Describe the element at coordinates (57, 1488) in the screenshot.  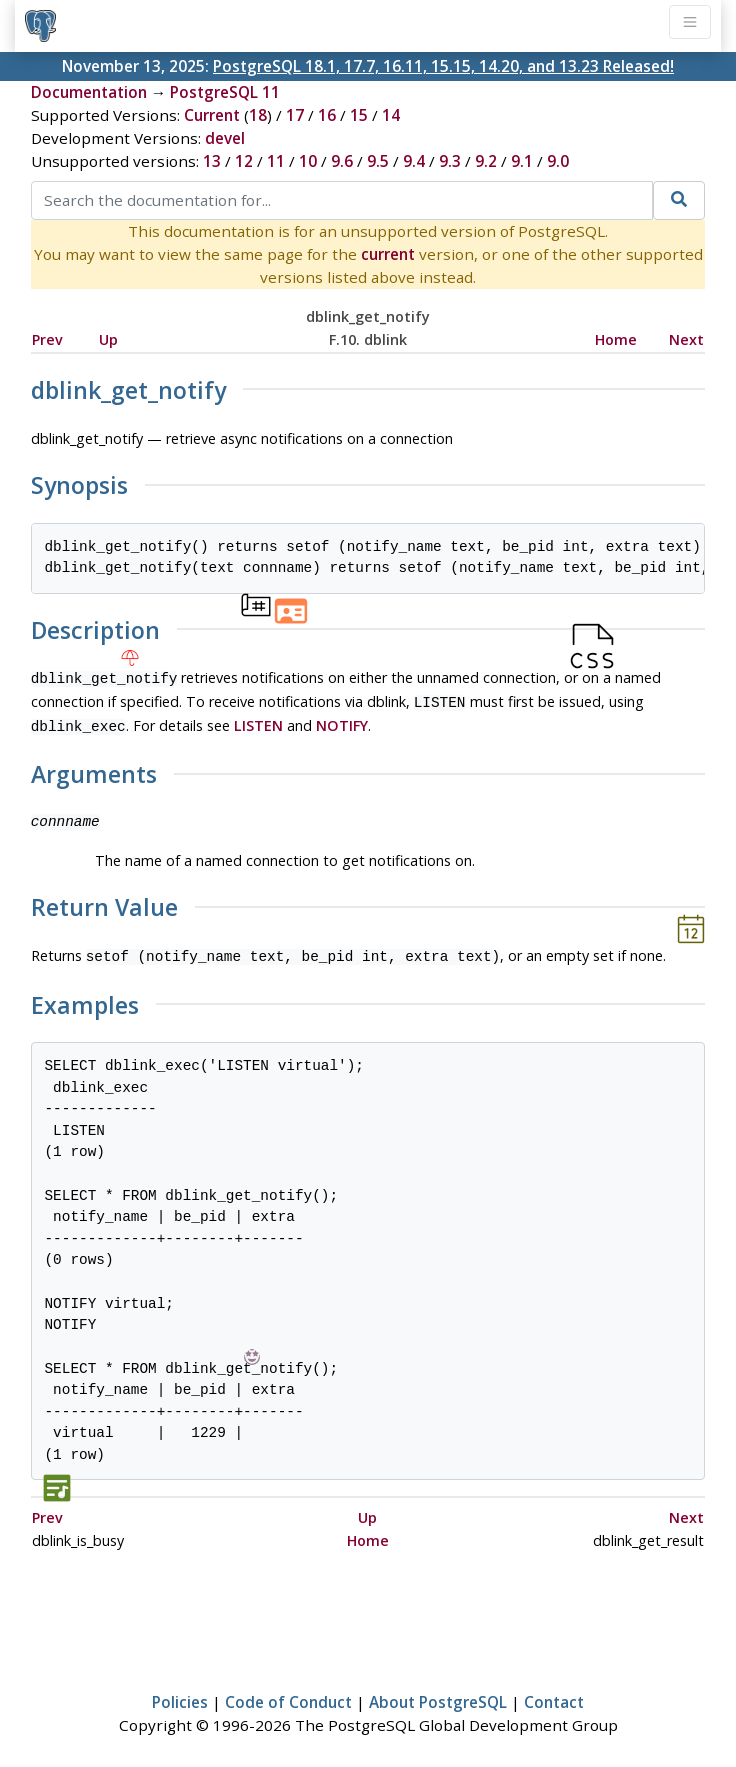
I see `view your music playlist` at that location.